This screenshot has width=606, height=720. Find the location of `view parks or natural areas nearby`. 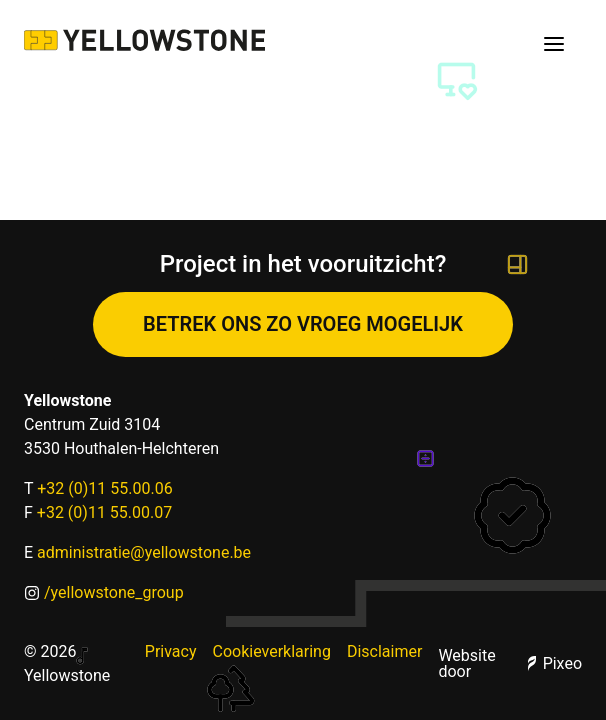

view parks or natural areas nearby is located at coordinates (231, 687).